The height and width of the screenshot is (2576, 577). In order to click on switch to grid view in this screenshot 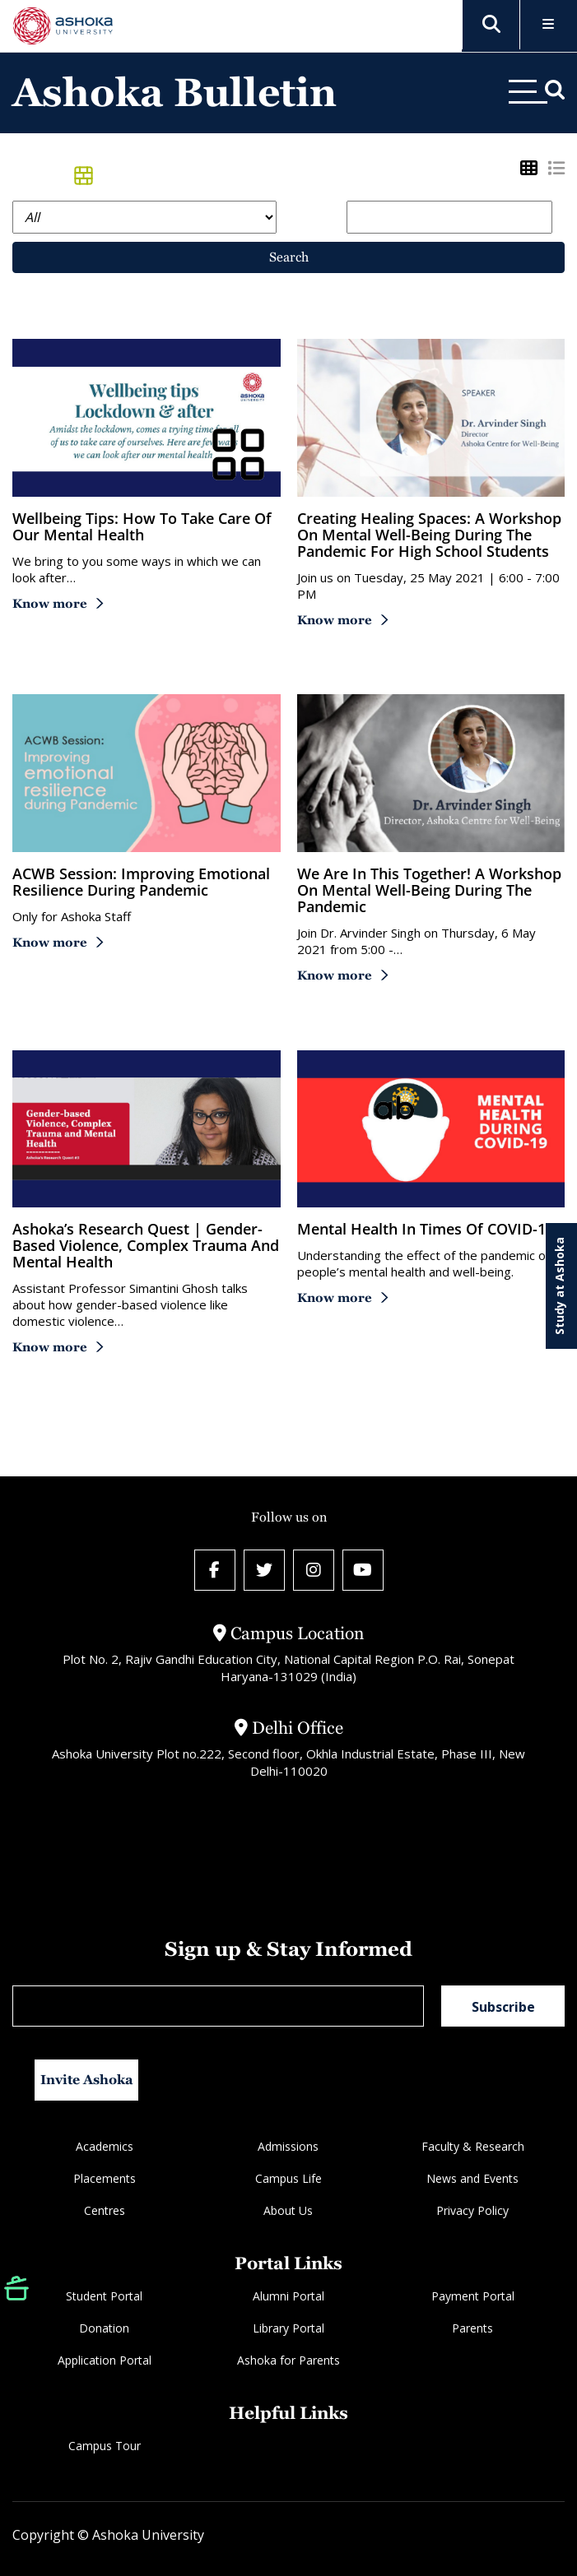, I will do `click(238, 454)`.